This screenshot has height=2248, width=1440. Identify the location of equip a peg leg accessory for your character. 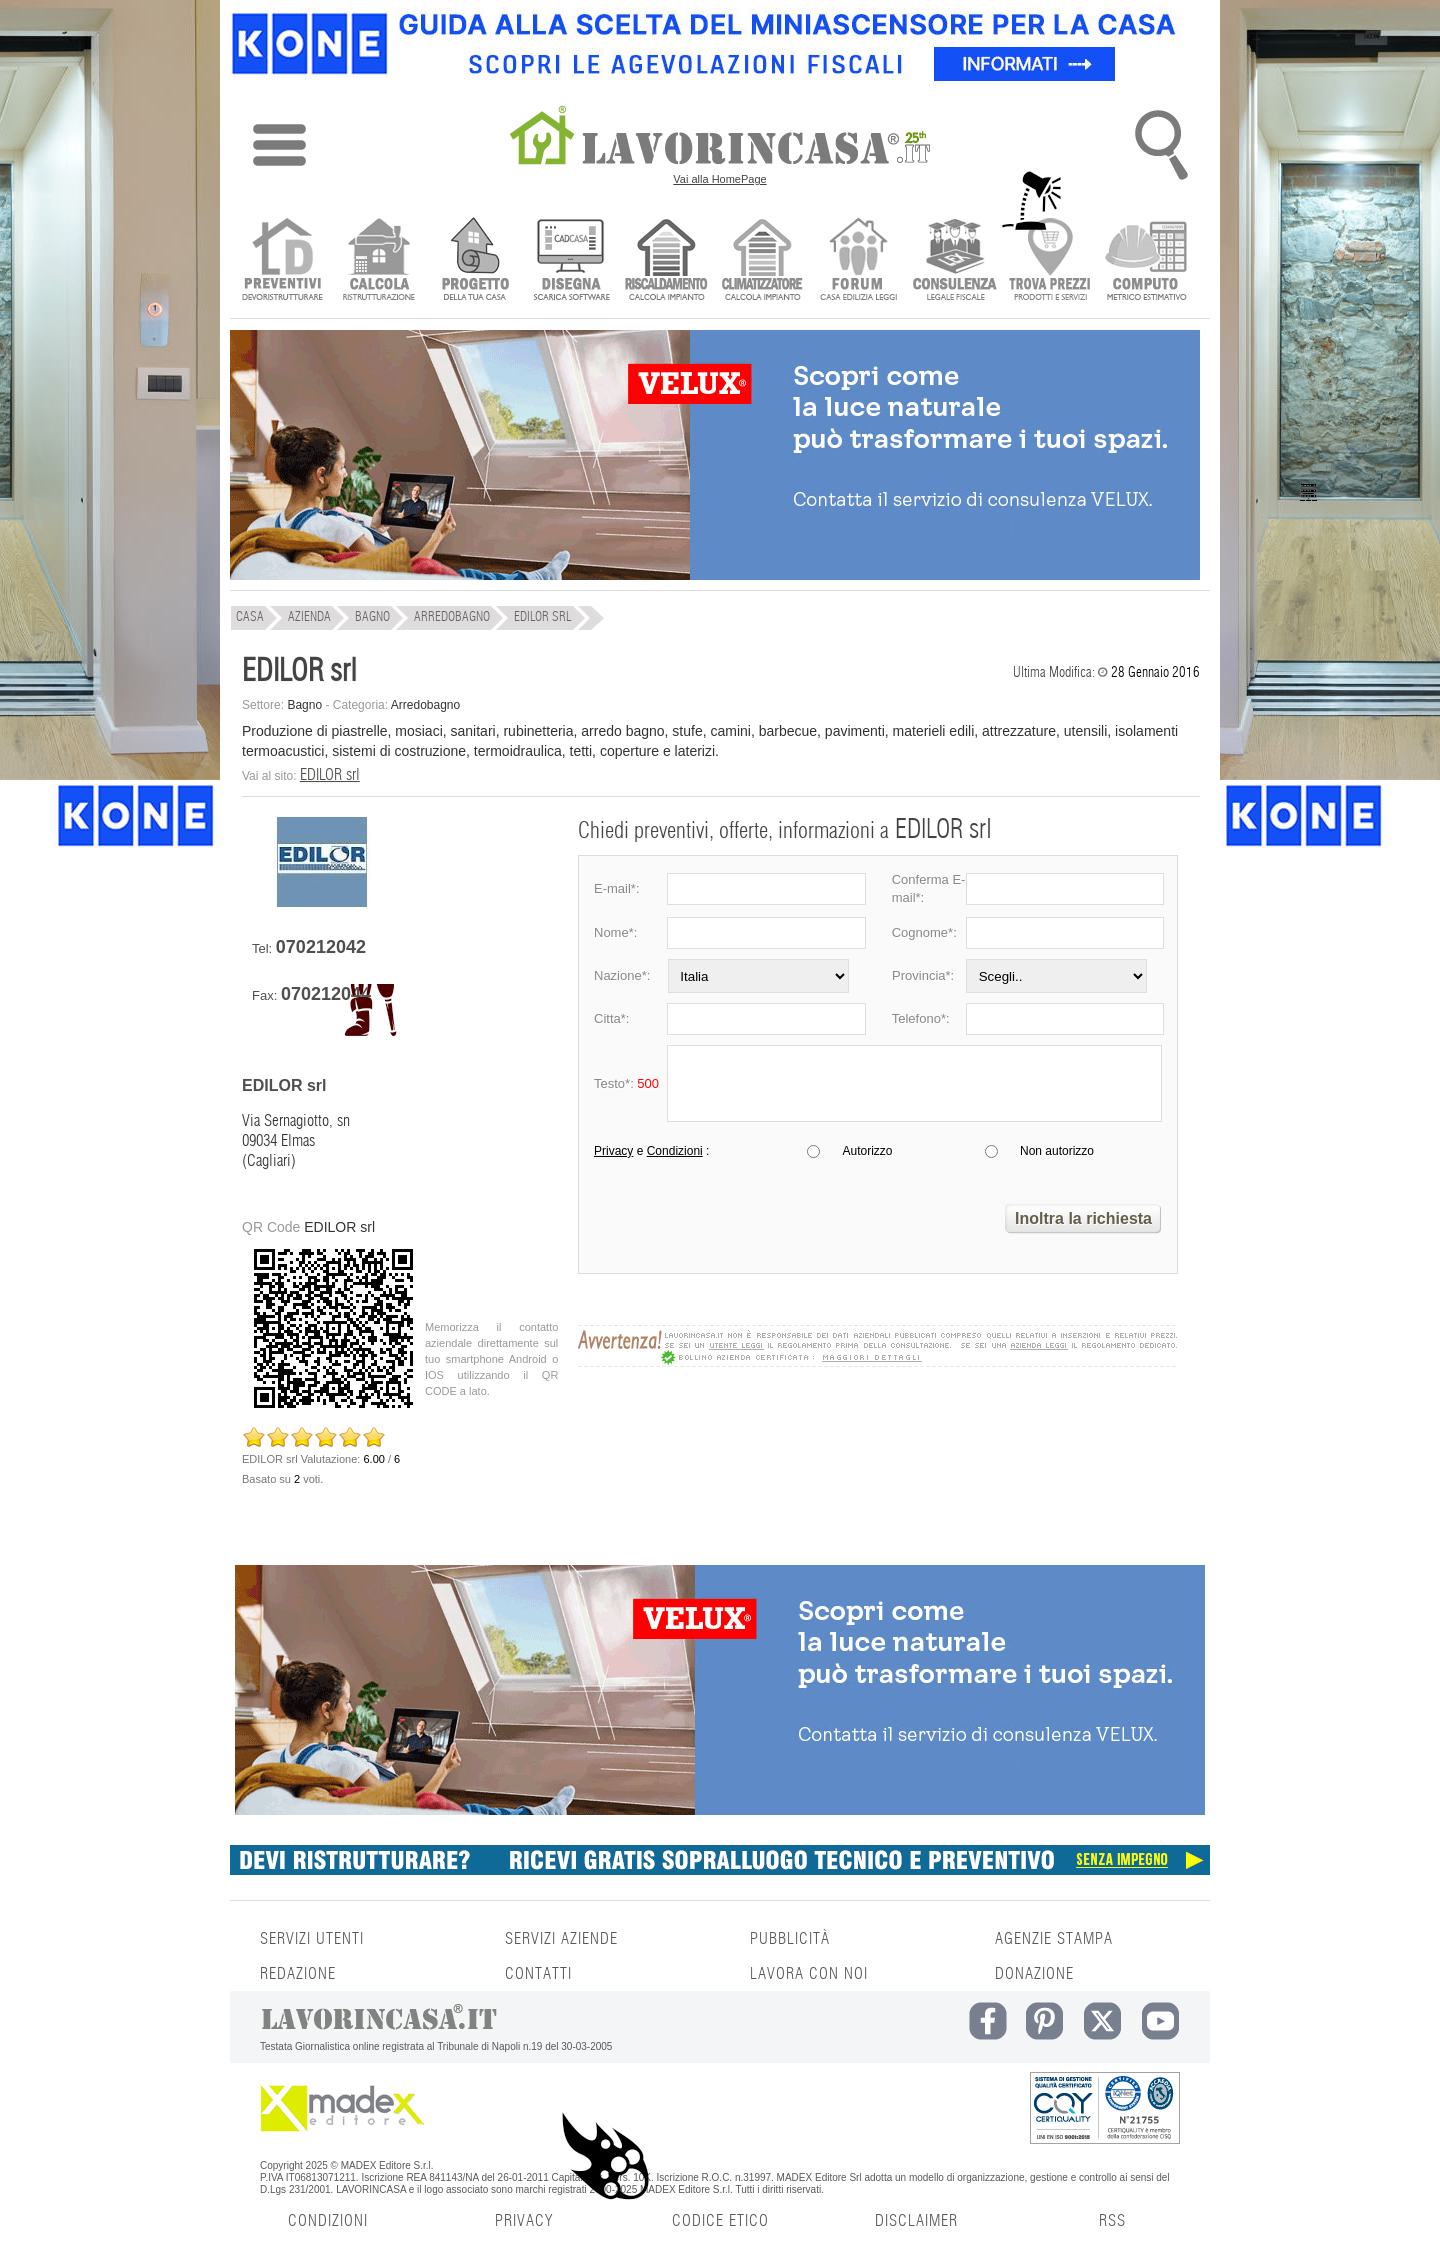
(371, 1010).